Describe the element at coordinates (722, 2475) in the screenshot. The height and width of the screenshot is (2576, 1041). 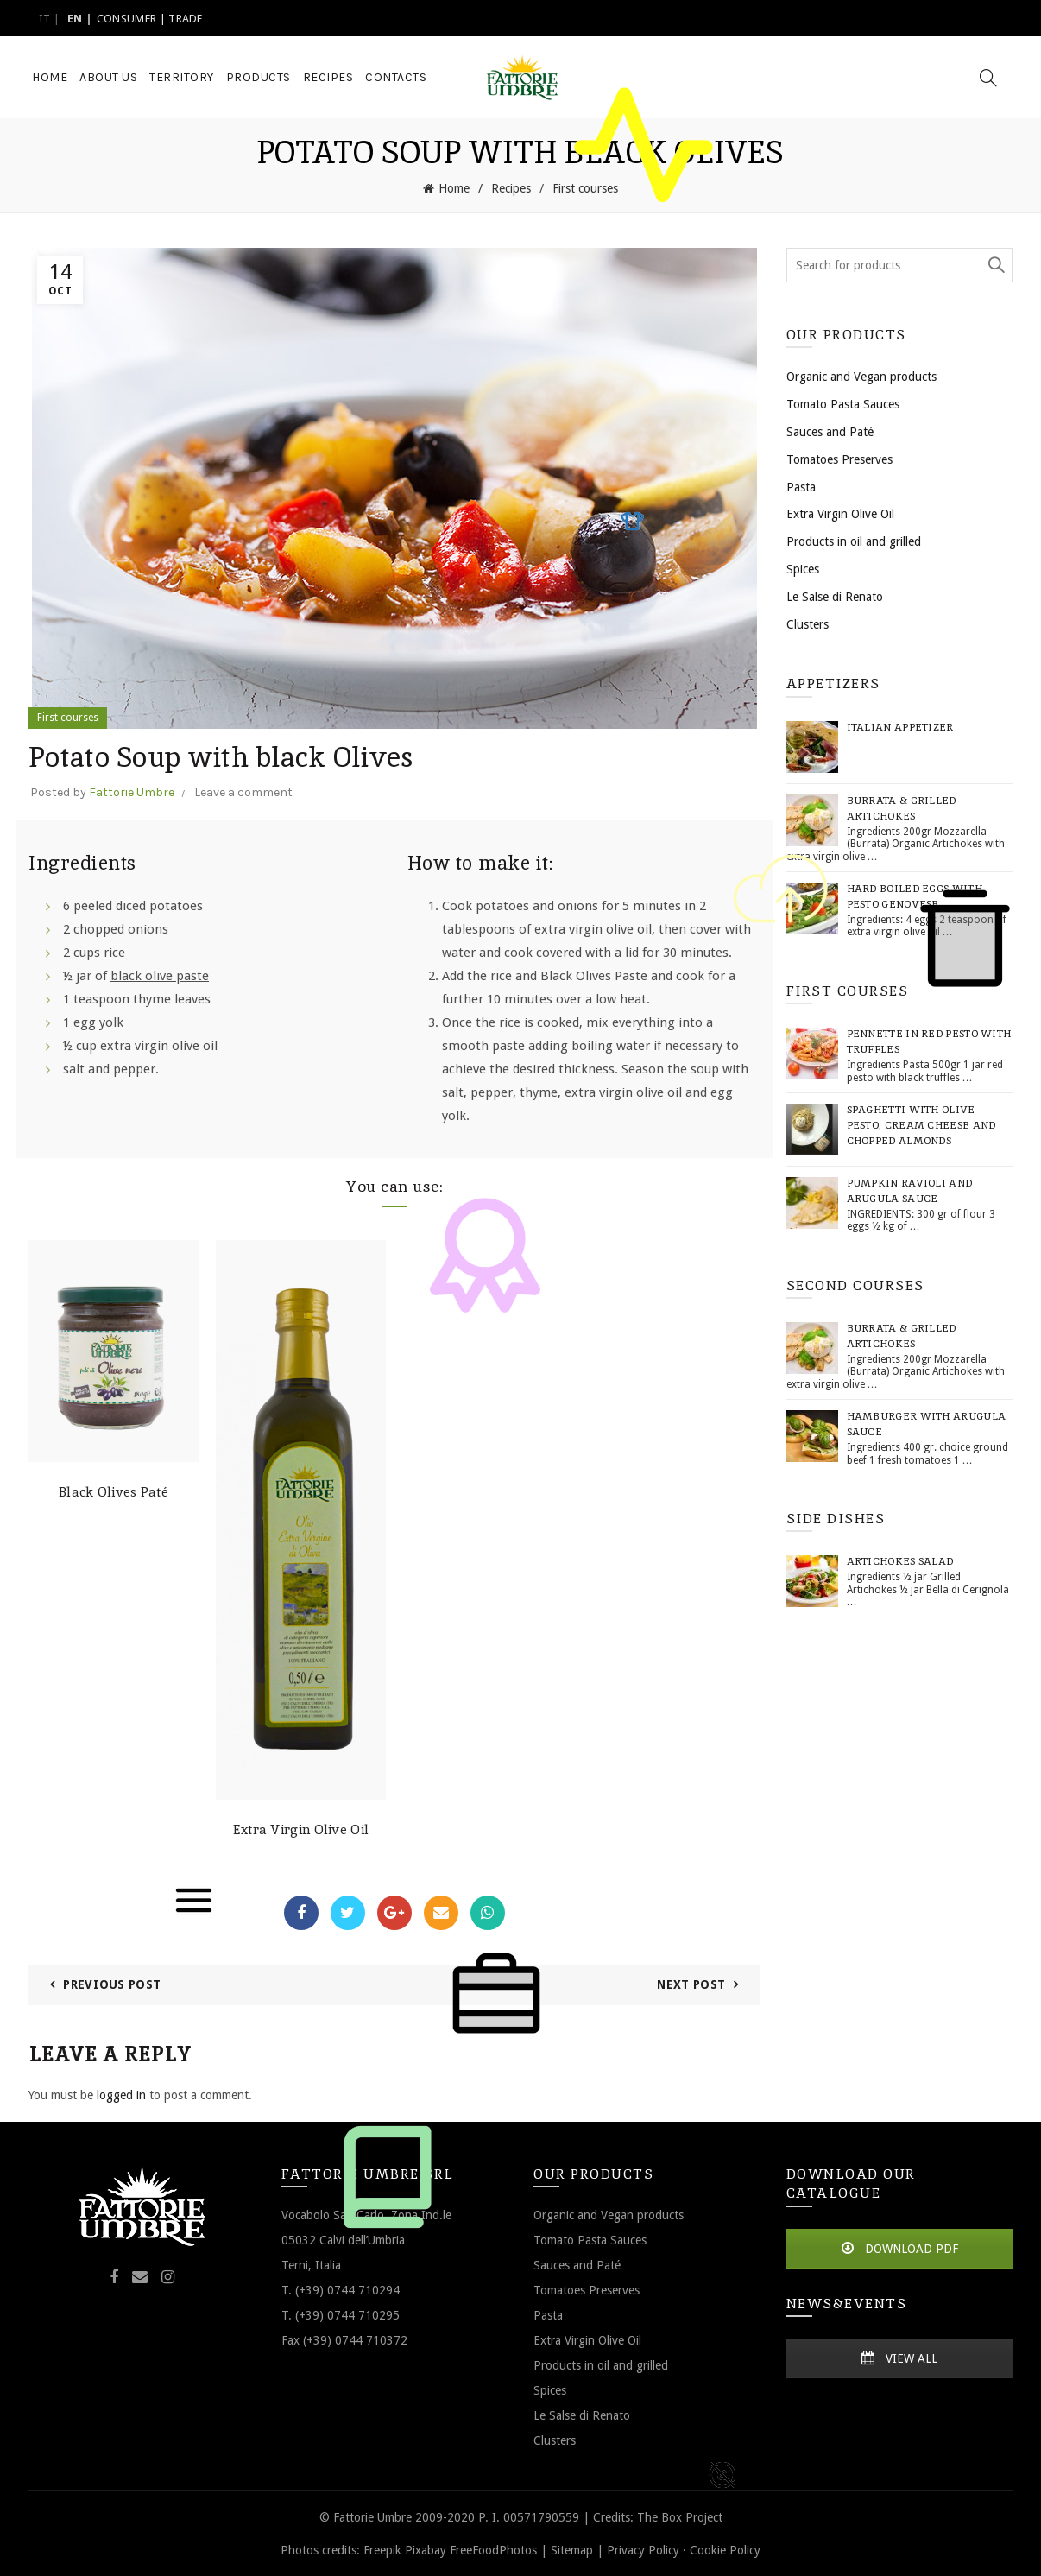
I see `indicates content is not copyrighted` at that location.